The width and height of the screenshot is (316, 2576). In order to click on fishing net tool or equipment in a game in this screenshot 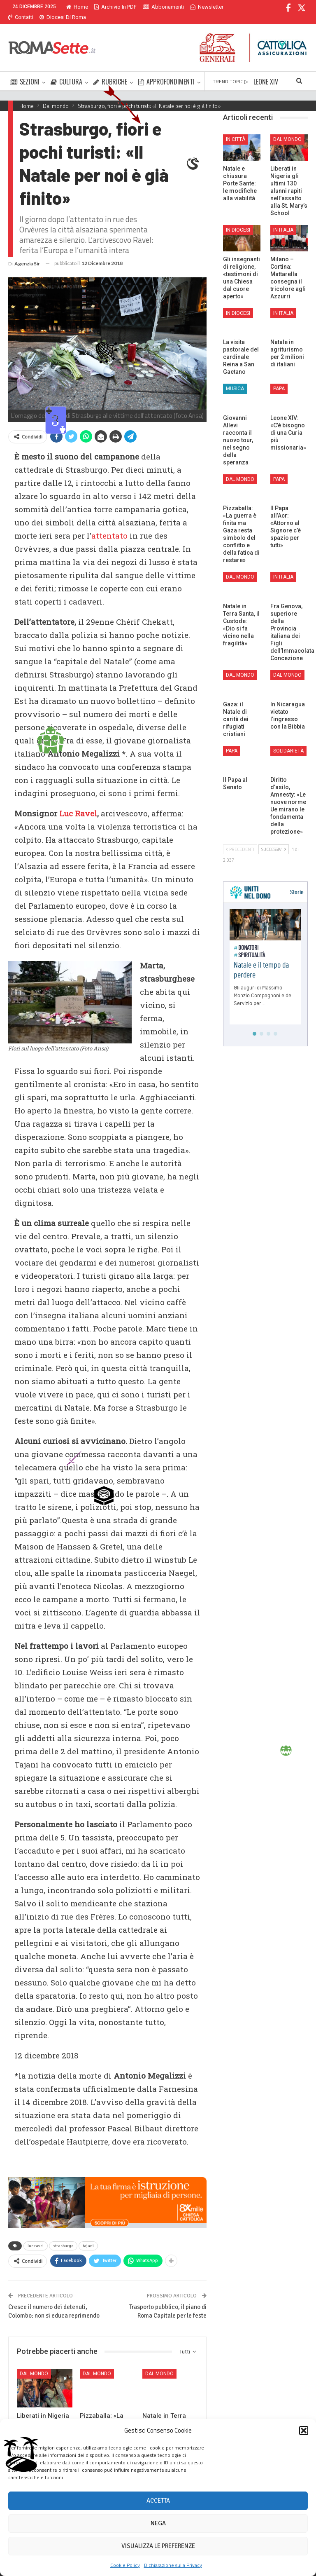, I will do `click(107, 353)`.